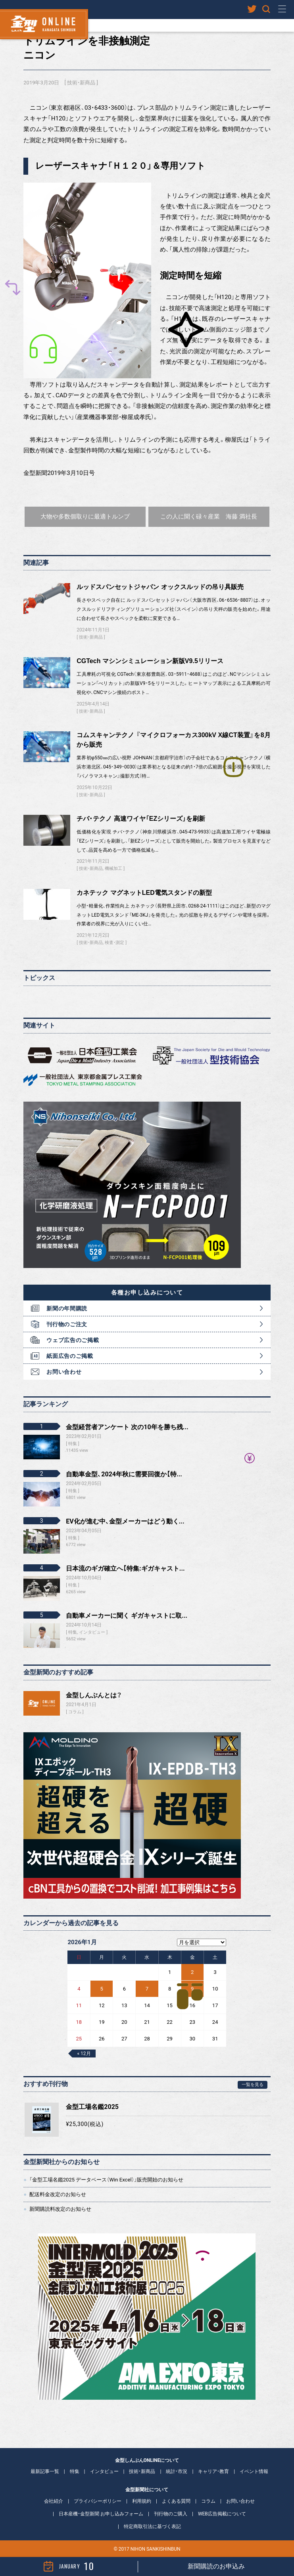 The image size is (294, 2576). I want to click on view balance or payment in japanese yen, so click(250, 1458).